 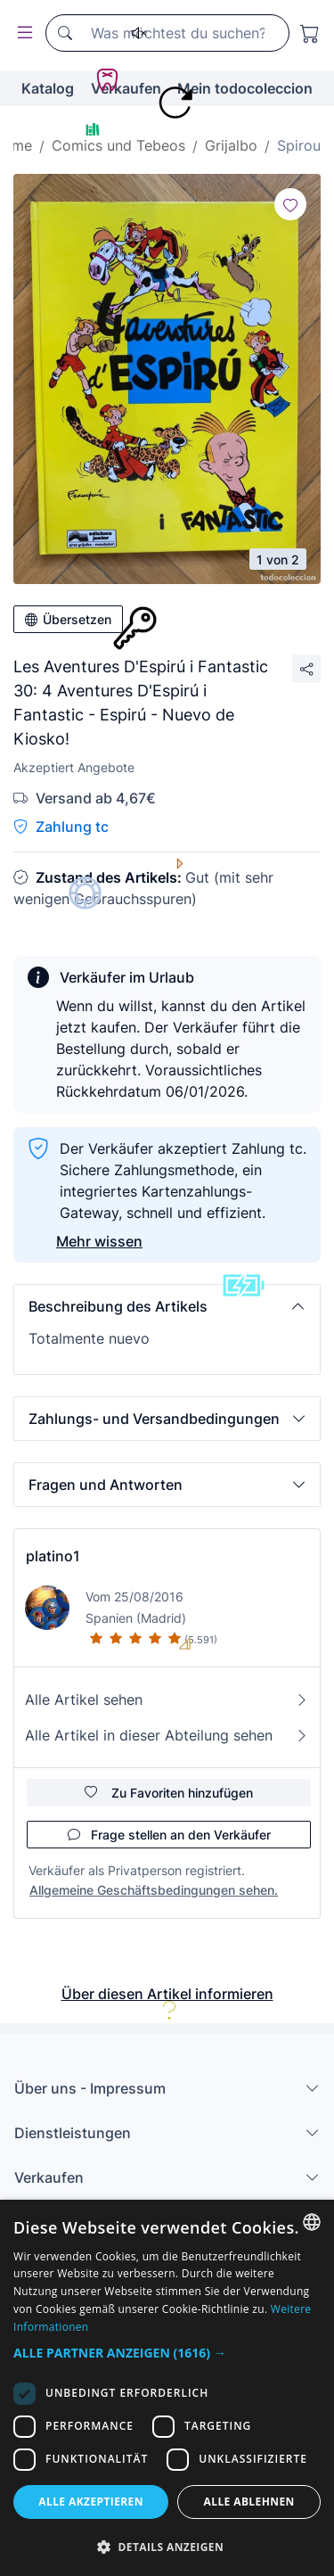 What do you see at coordinates (176, 103) in the screenshot?
I see `refresh or reload the current page` at bounding box center [176, 103].